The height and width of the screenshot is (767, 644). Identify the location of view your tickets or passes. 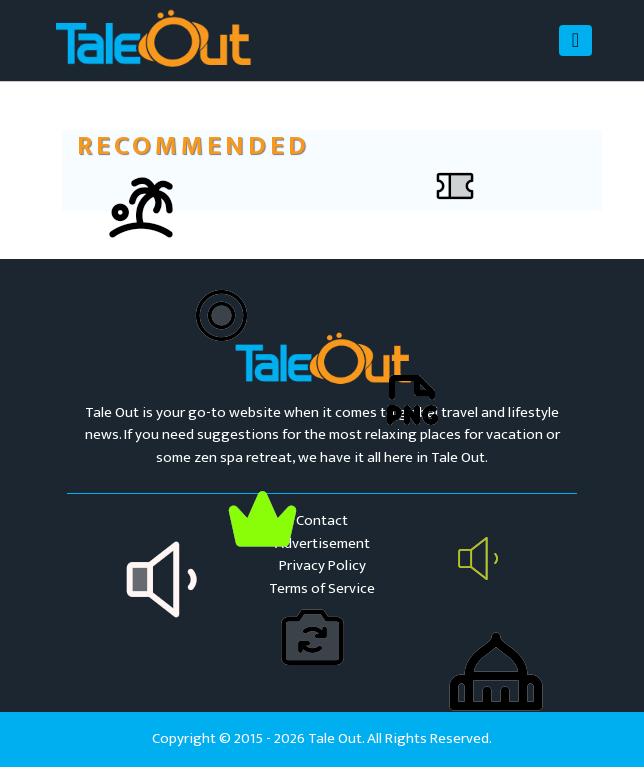
(455, 186).